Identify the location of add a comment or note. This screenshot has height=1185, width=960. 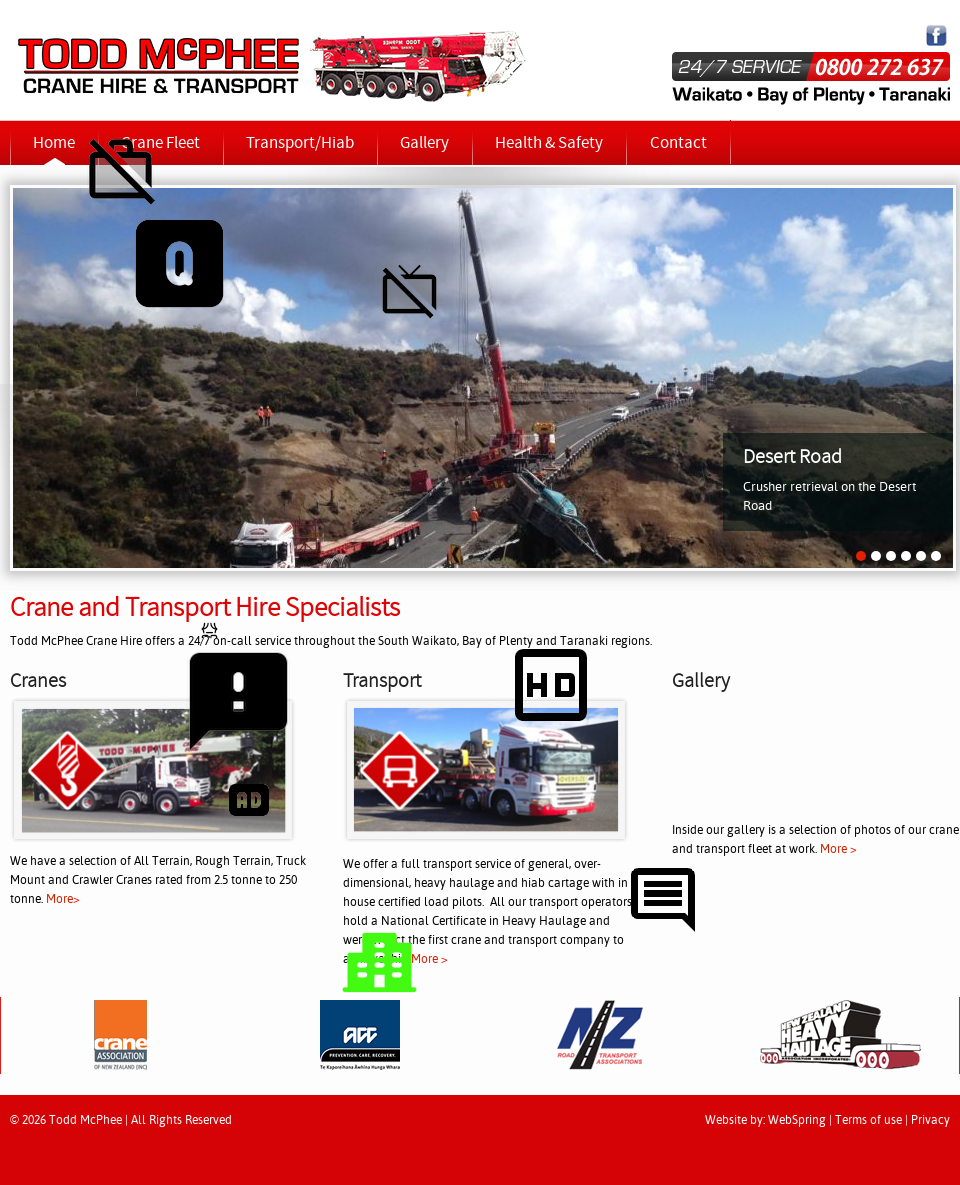
(663, 900).